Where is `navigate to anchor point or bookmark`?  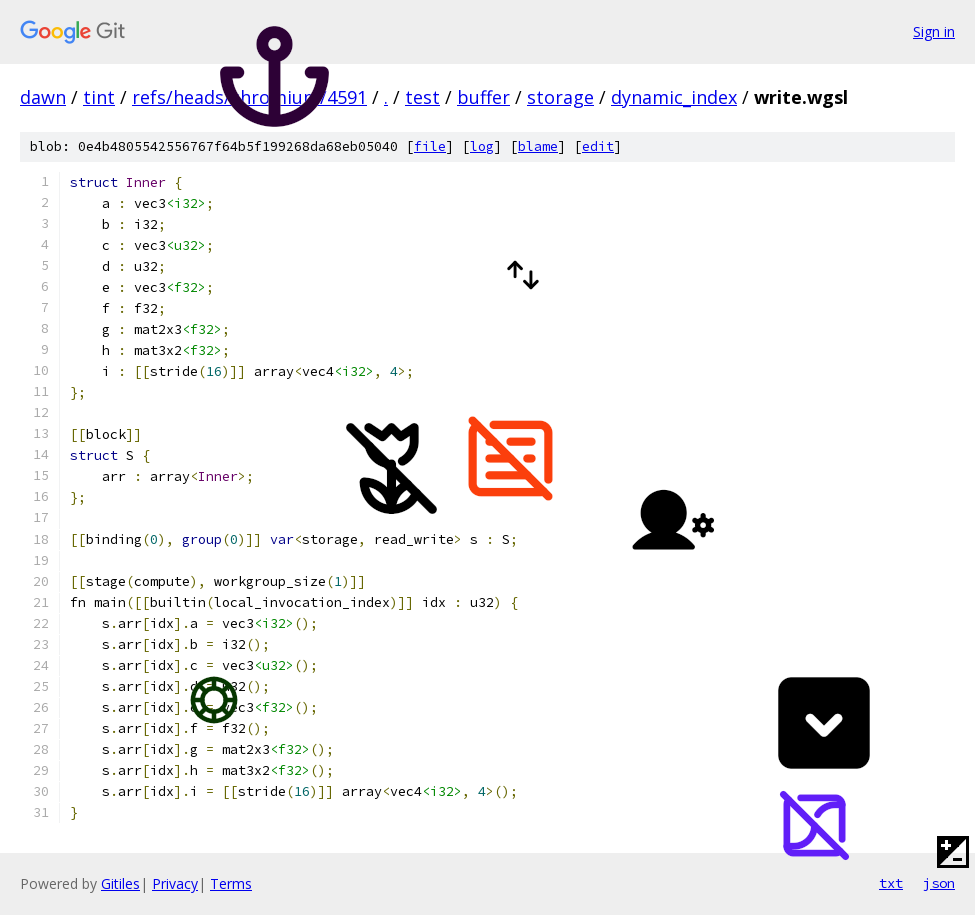
navigate to anchor point or bookmark is located at coordinates (274, 76).